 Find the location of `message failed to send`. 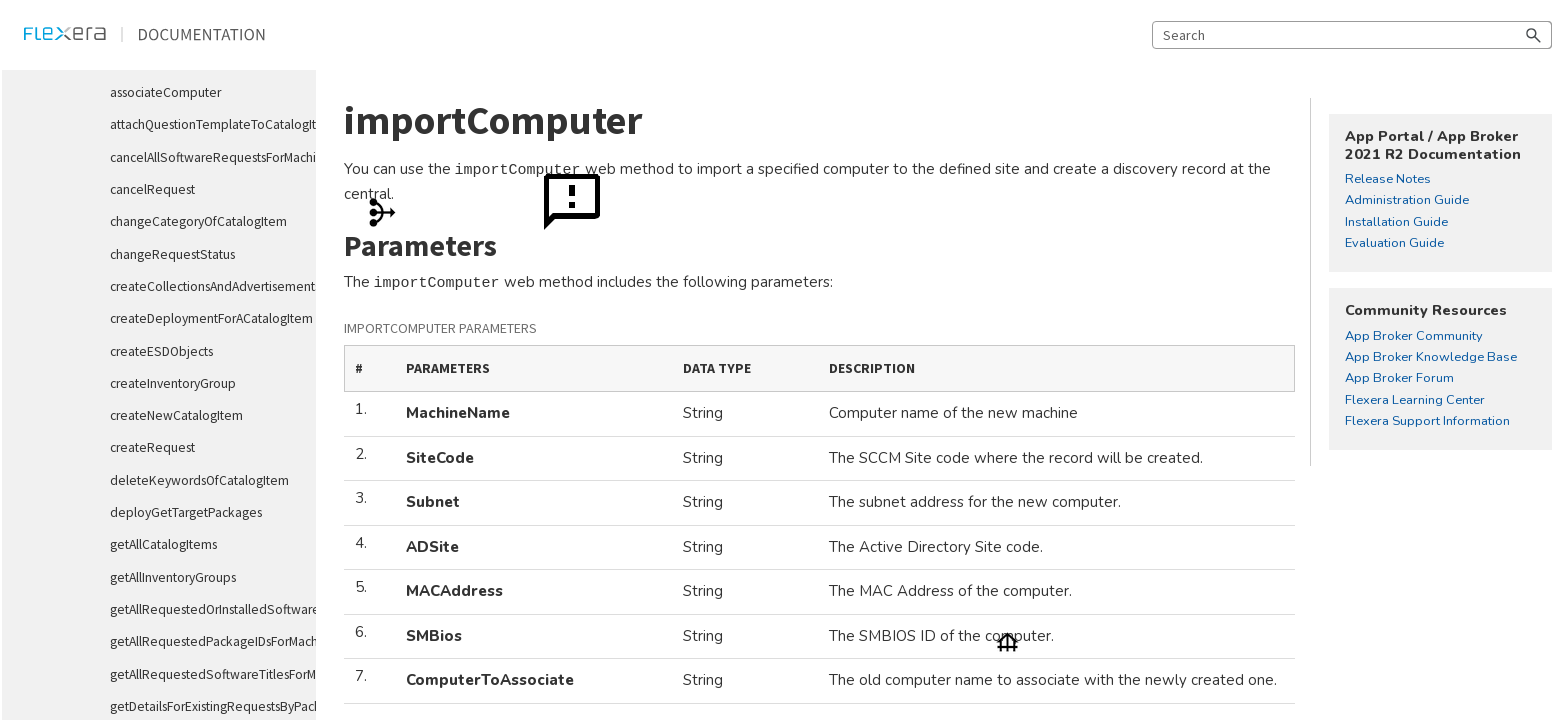

message failed to send is located at coordinates (572, 202).